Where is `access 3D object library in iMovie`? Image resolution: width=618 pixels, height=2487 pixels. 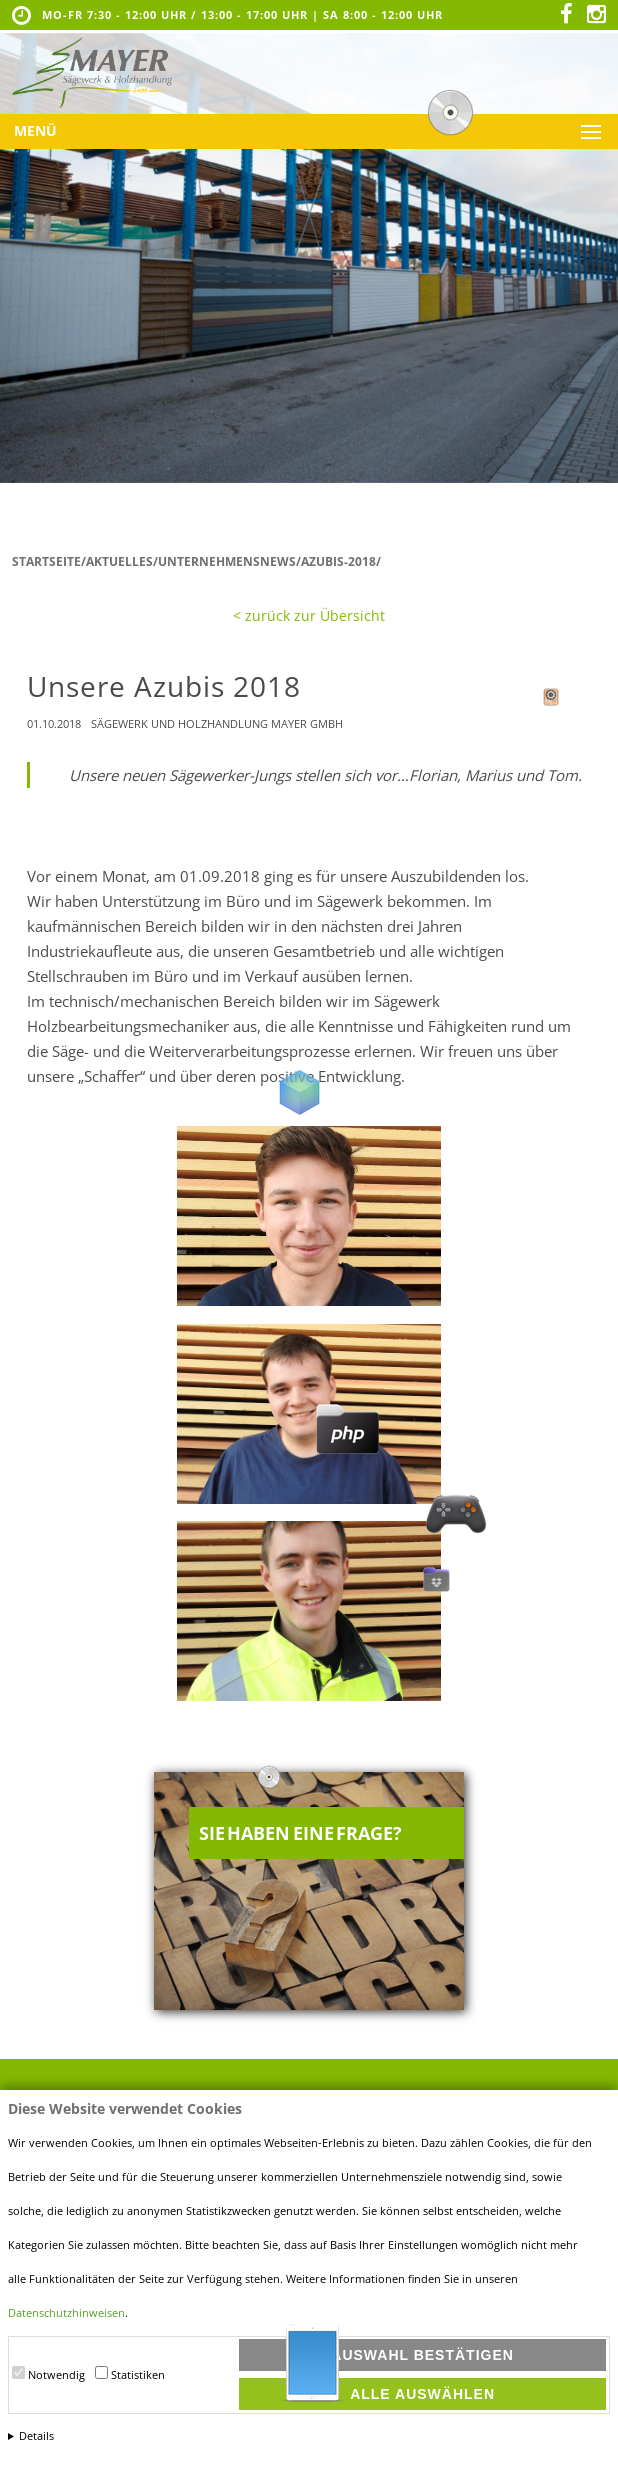 access 3D object library in iMovie is located at coordinates (299, 1092).